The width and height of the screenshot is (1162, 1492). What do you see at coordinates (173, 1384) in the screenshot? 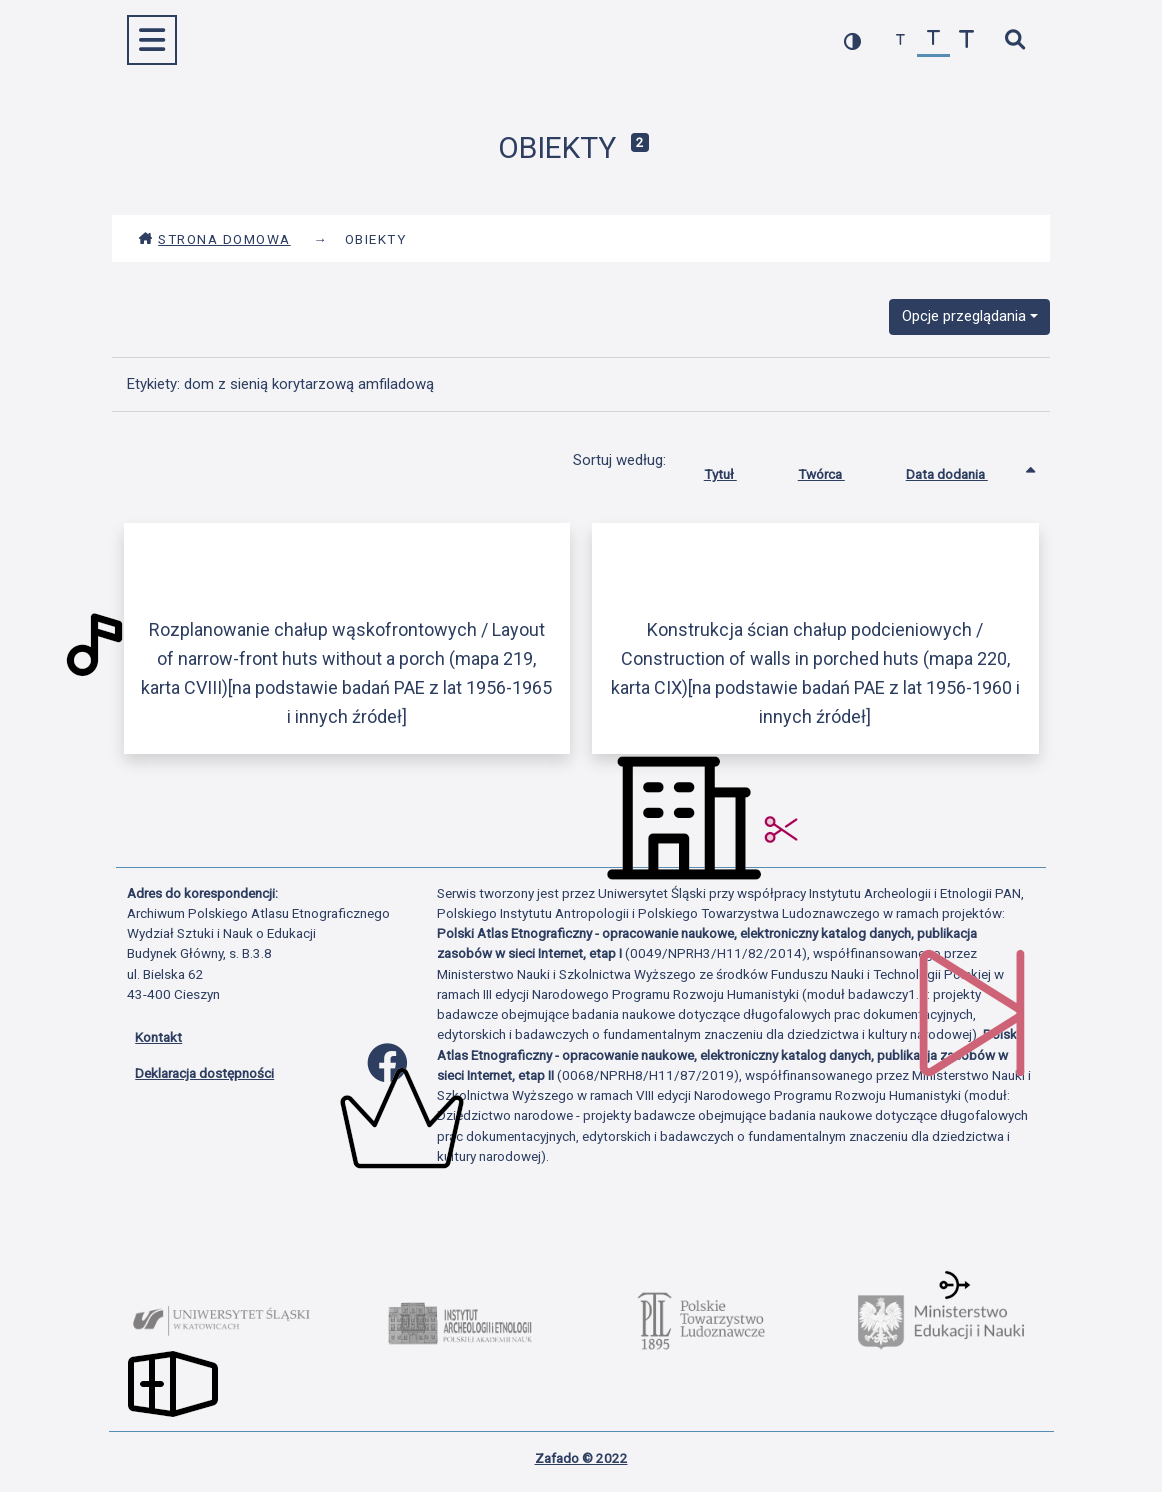
I see `view shipping or freight details` at bounding box center [173, 1384].